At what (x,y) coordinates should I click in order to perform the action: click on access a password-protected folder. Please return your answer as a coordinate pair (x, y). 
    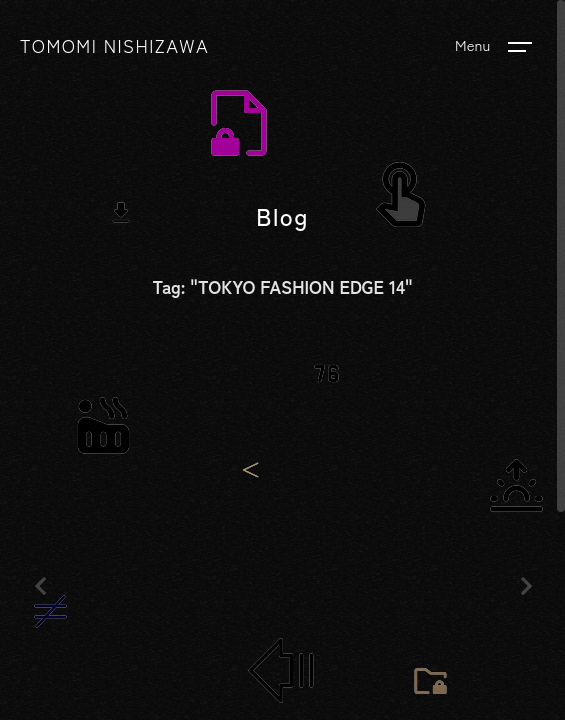
    Looking at the image, I should click on (430, 680).